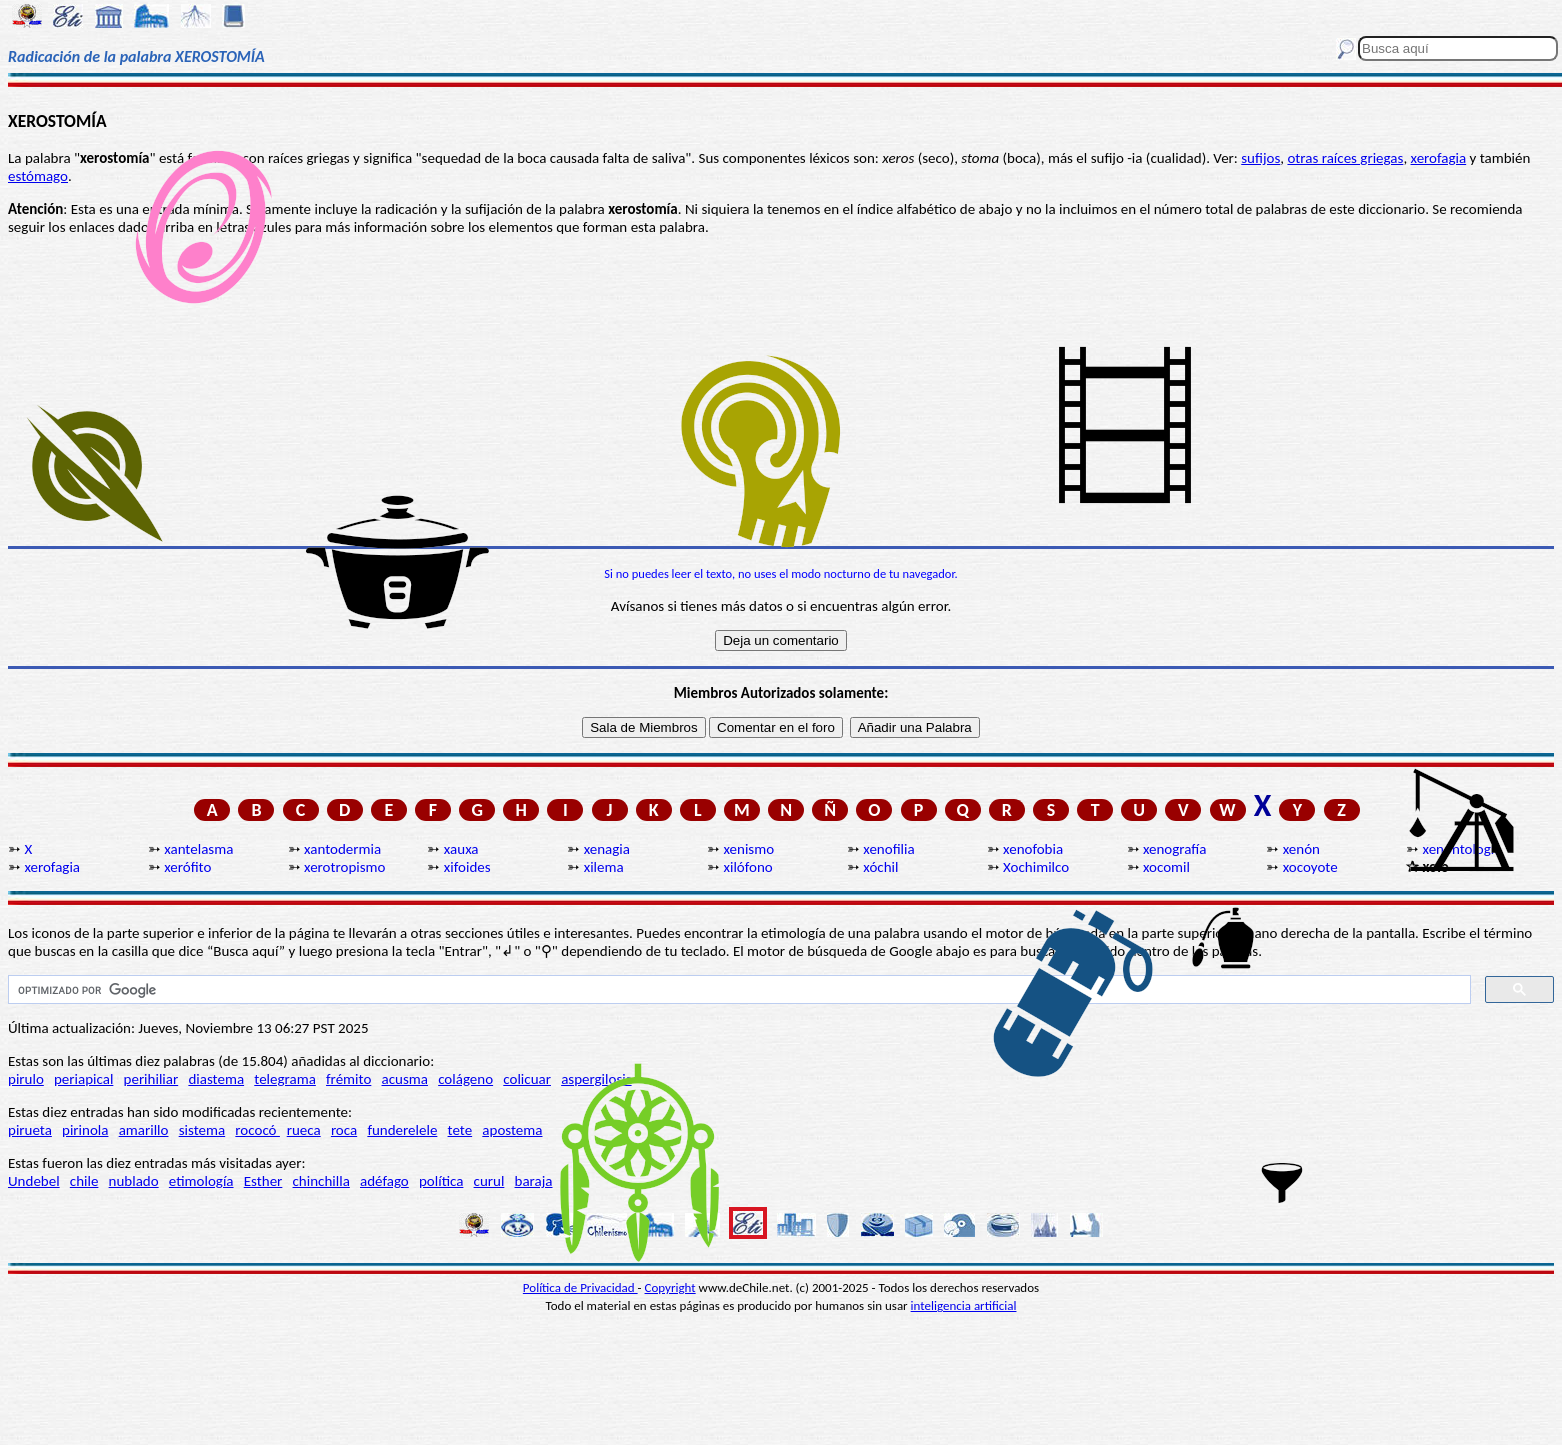 The height and width of the screenshot is (1445, 1562). Describe the element at coordinates (763, 451) in the screenshot. I see `indicates a mind-altering or confusion status effect` at that location.